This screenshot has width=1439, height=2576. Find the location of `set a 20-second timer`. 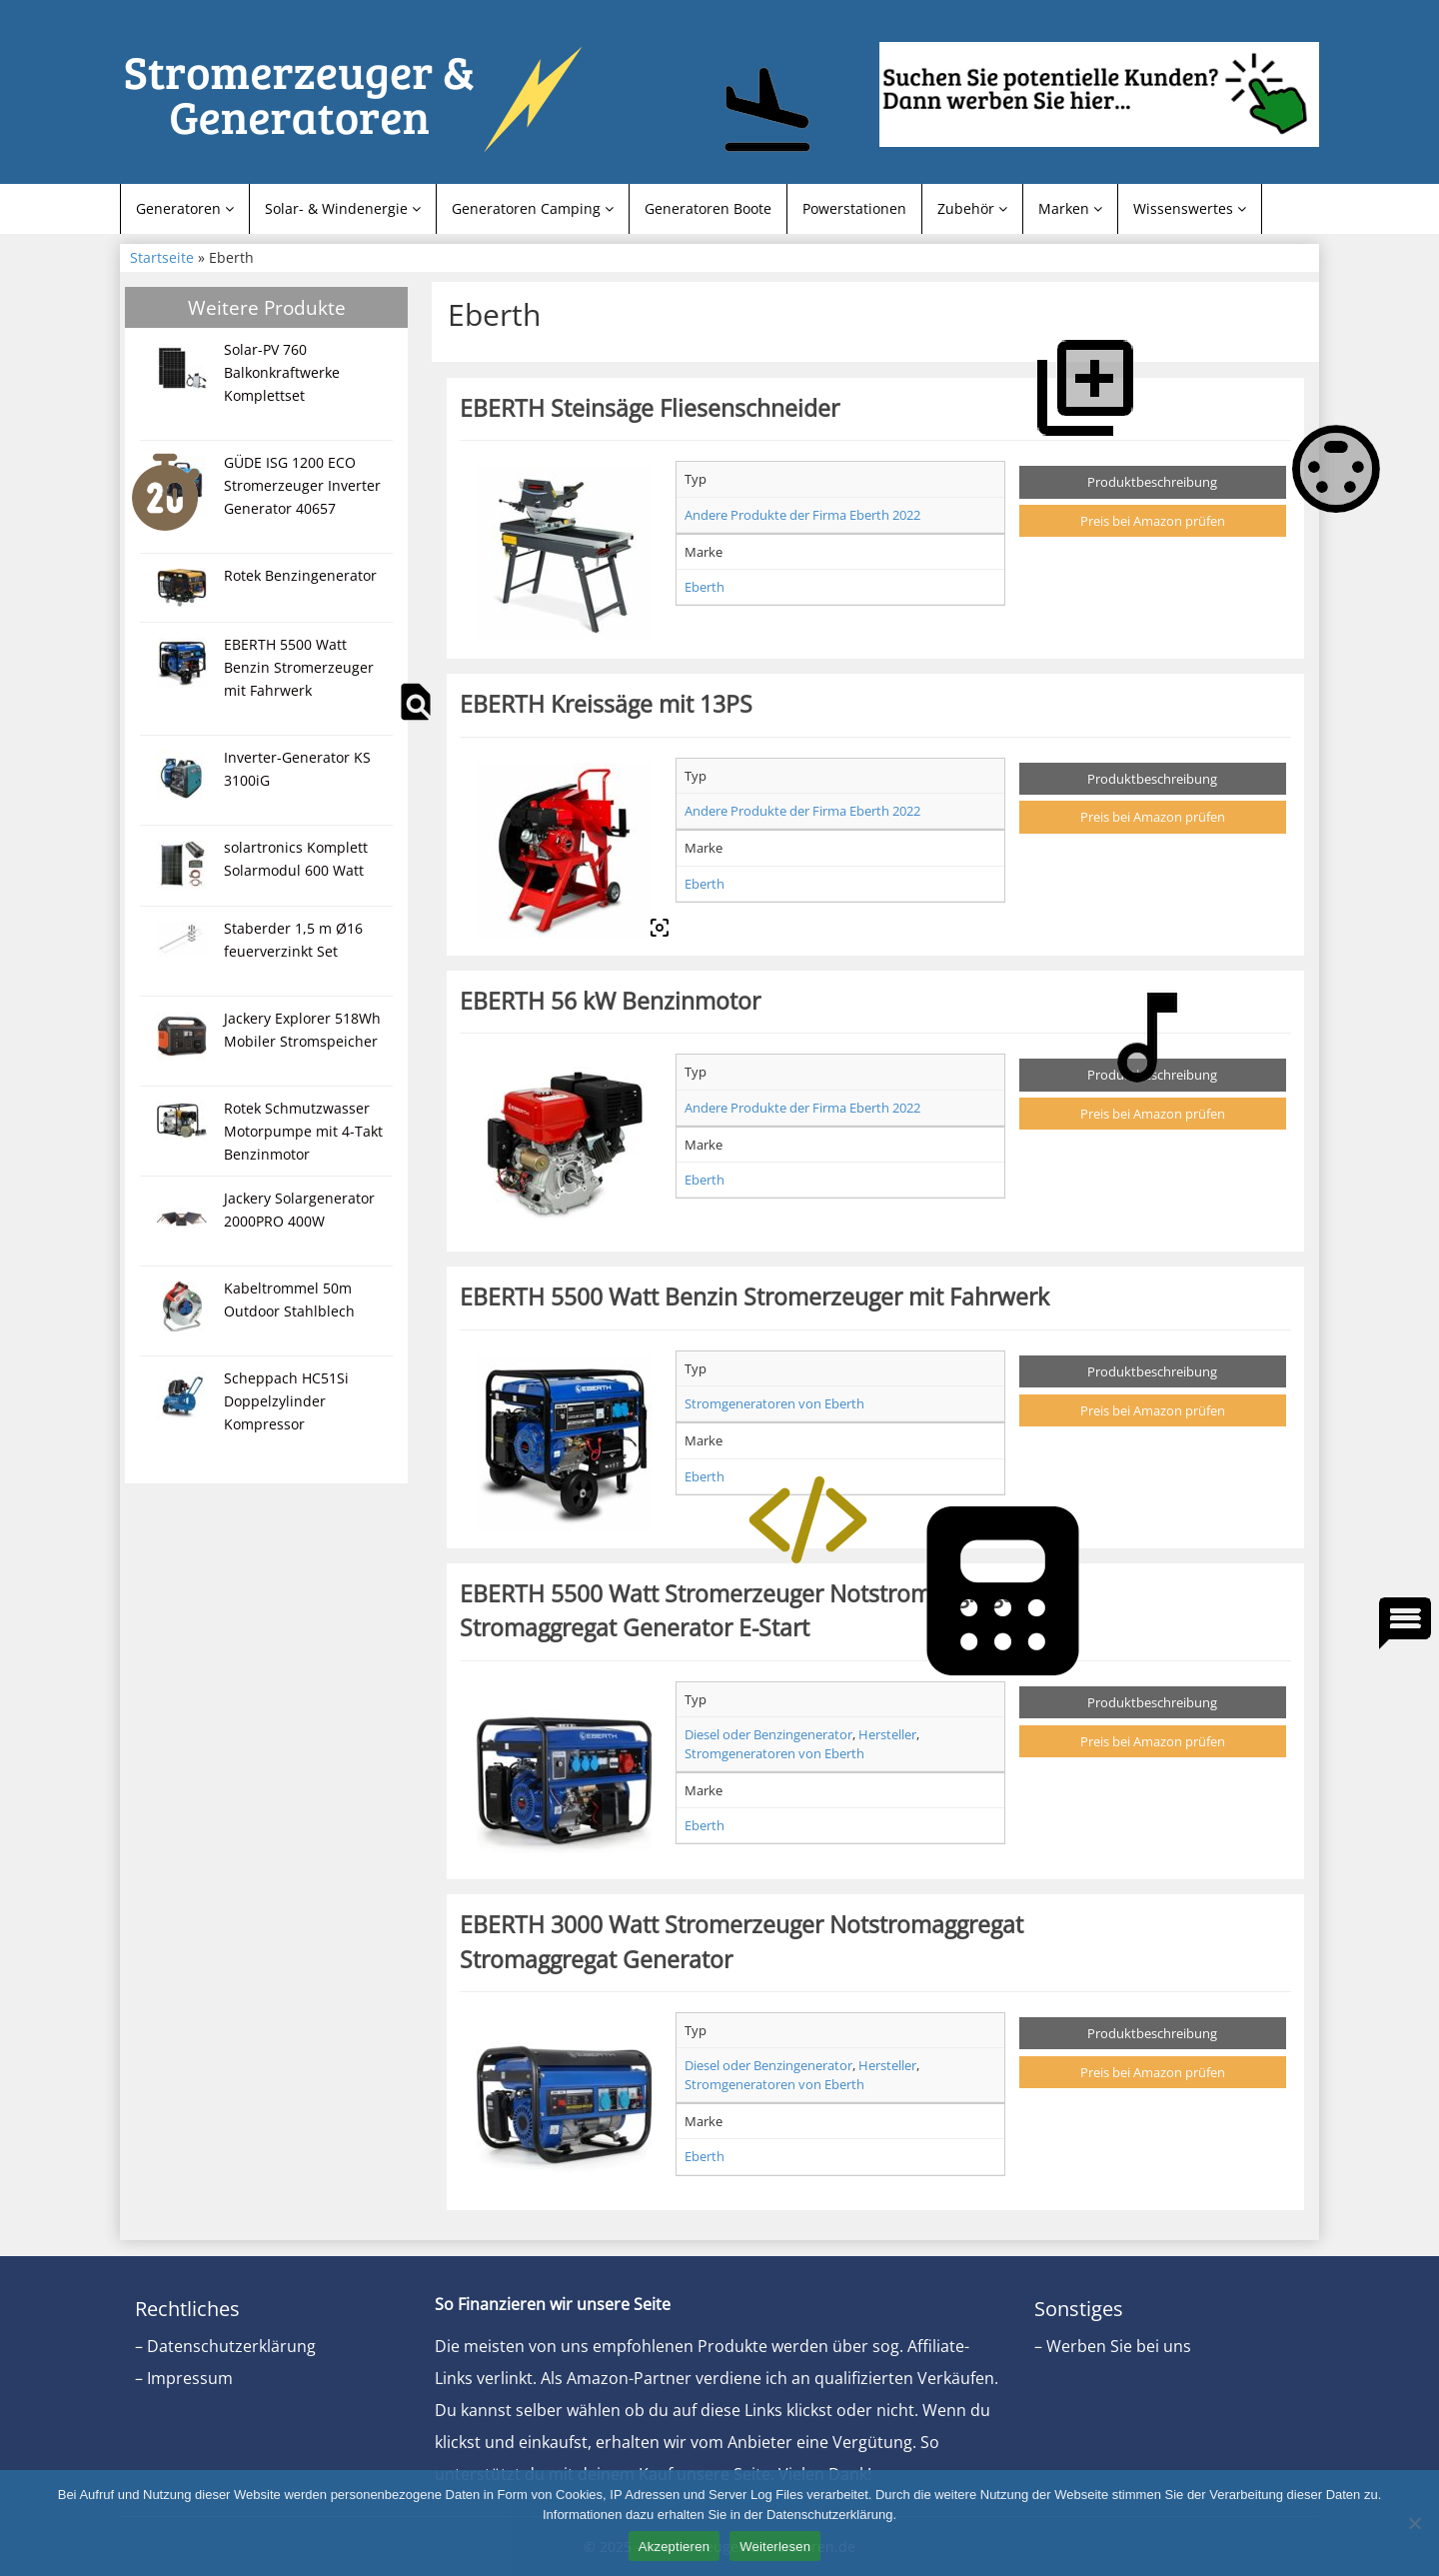

set a 20-second timer is located at coordinates (165, 493).